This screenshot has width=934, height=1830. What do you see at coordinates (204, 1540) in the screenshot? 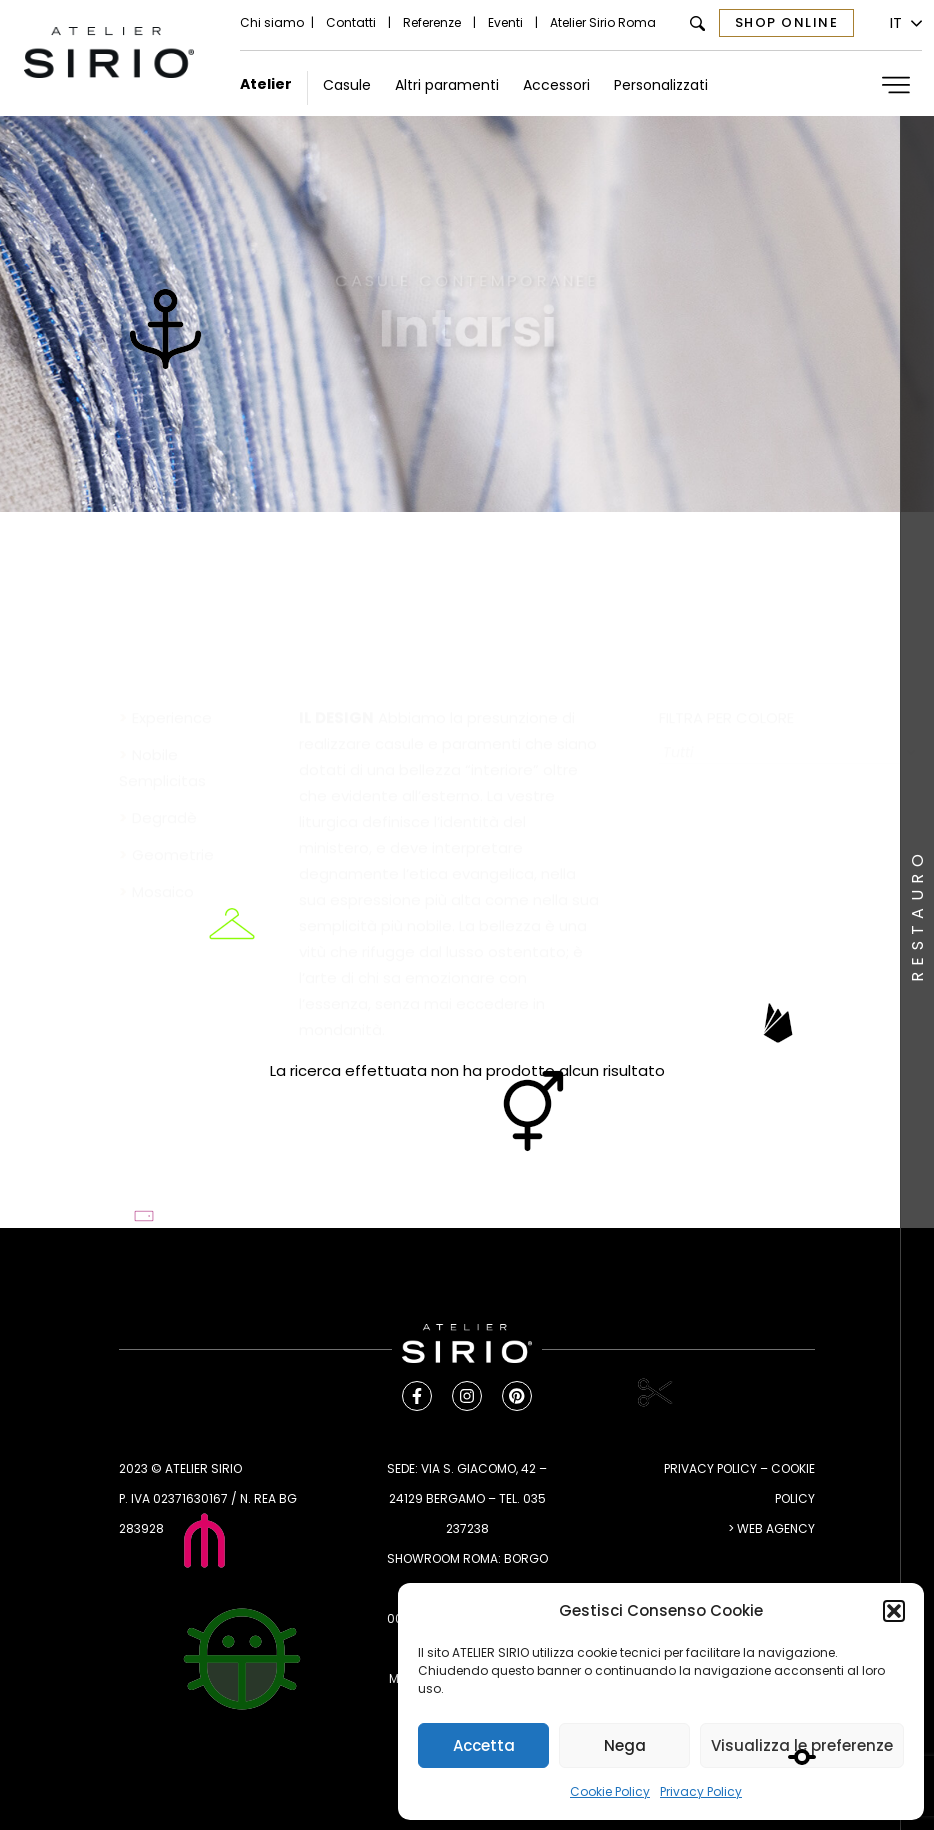
I see `indicates azerbaijani manat currency` at bounding box center [204, 1540].